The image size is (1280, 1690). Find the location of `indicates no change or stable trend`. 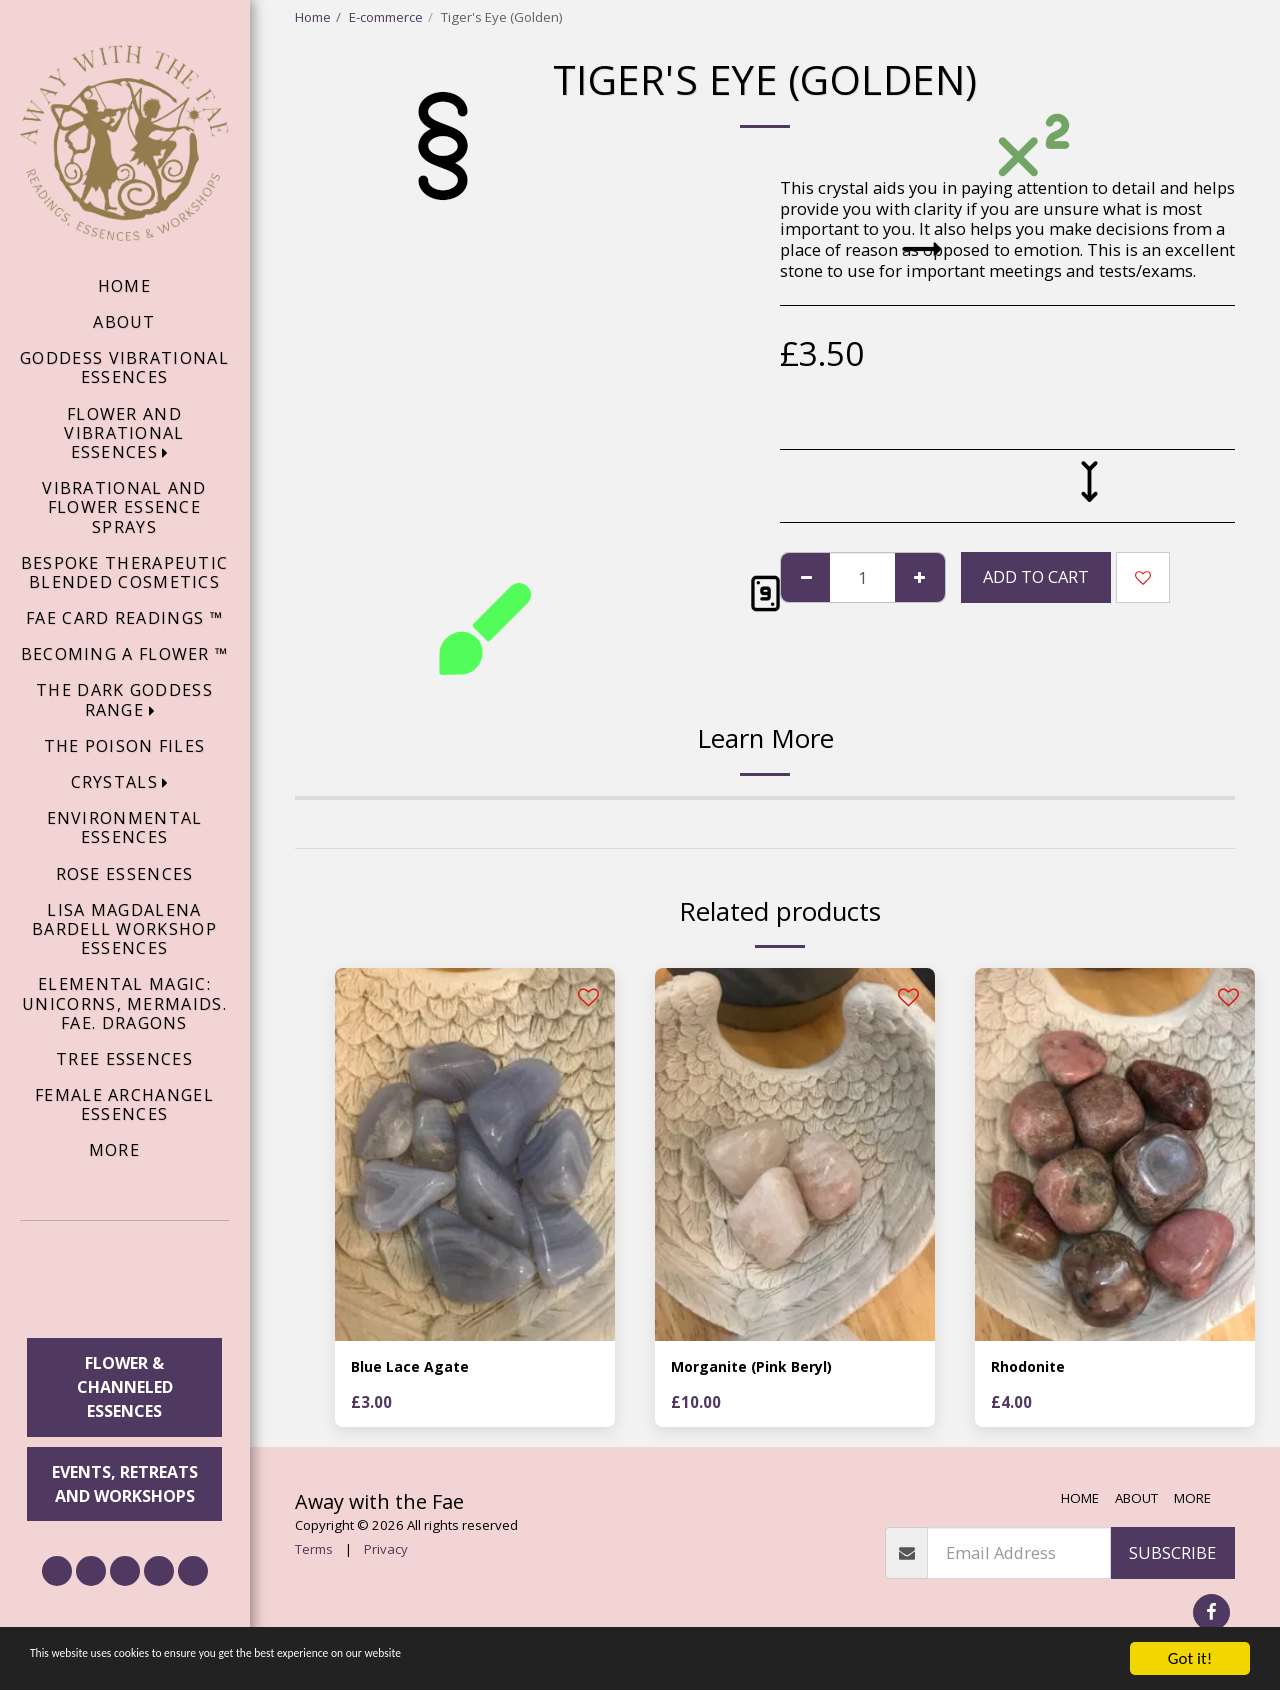

indicates no change or stable trend is located at coordinates (921, 249).